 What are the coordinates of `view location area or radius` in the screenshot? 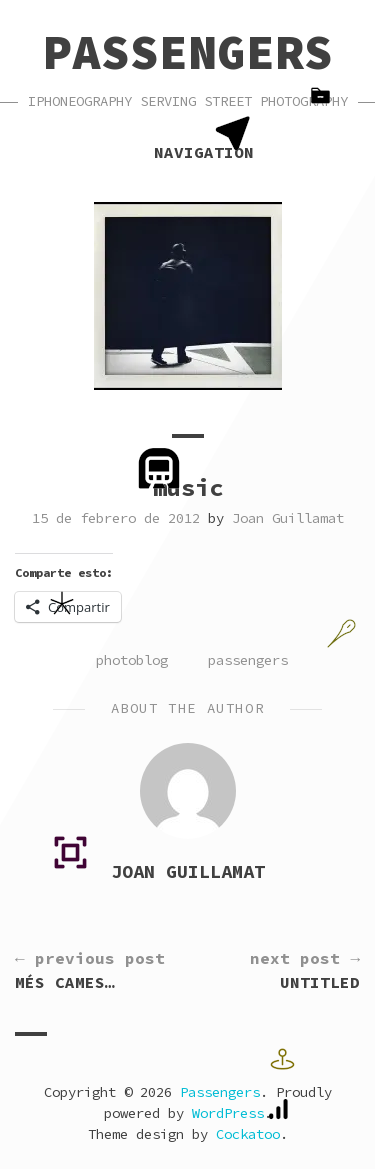 It's located at (282, 1059).